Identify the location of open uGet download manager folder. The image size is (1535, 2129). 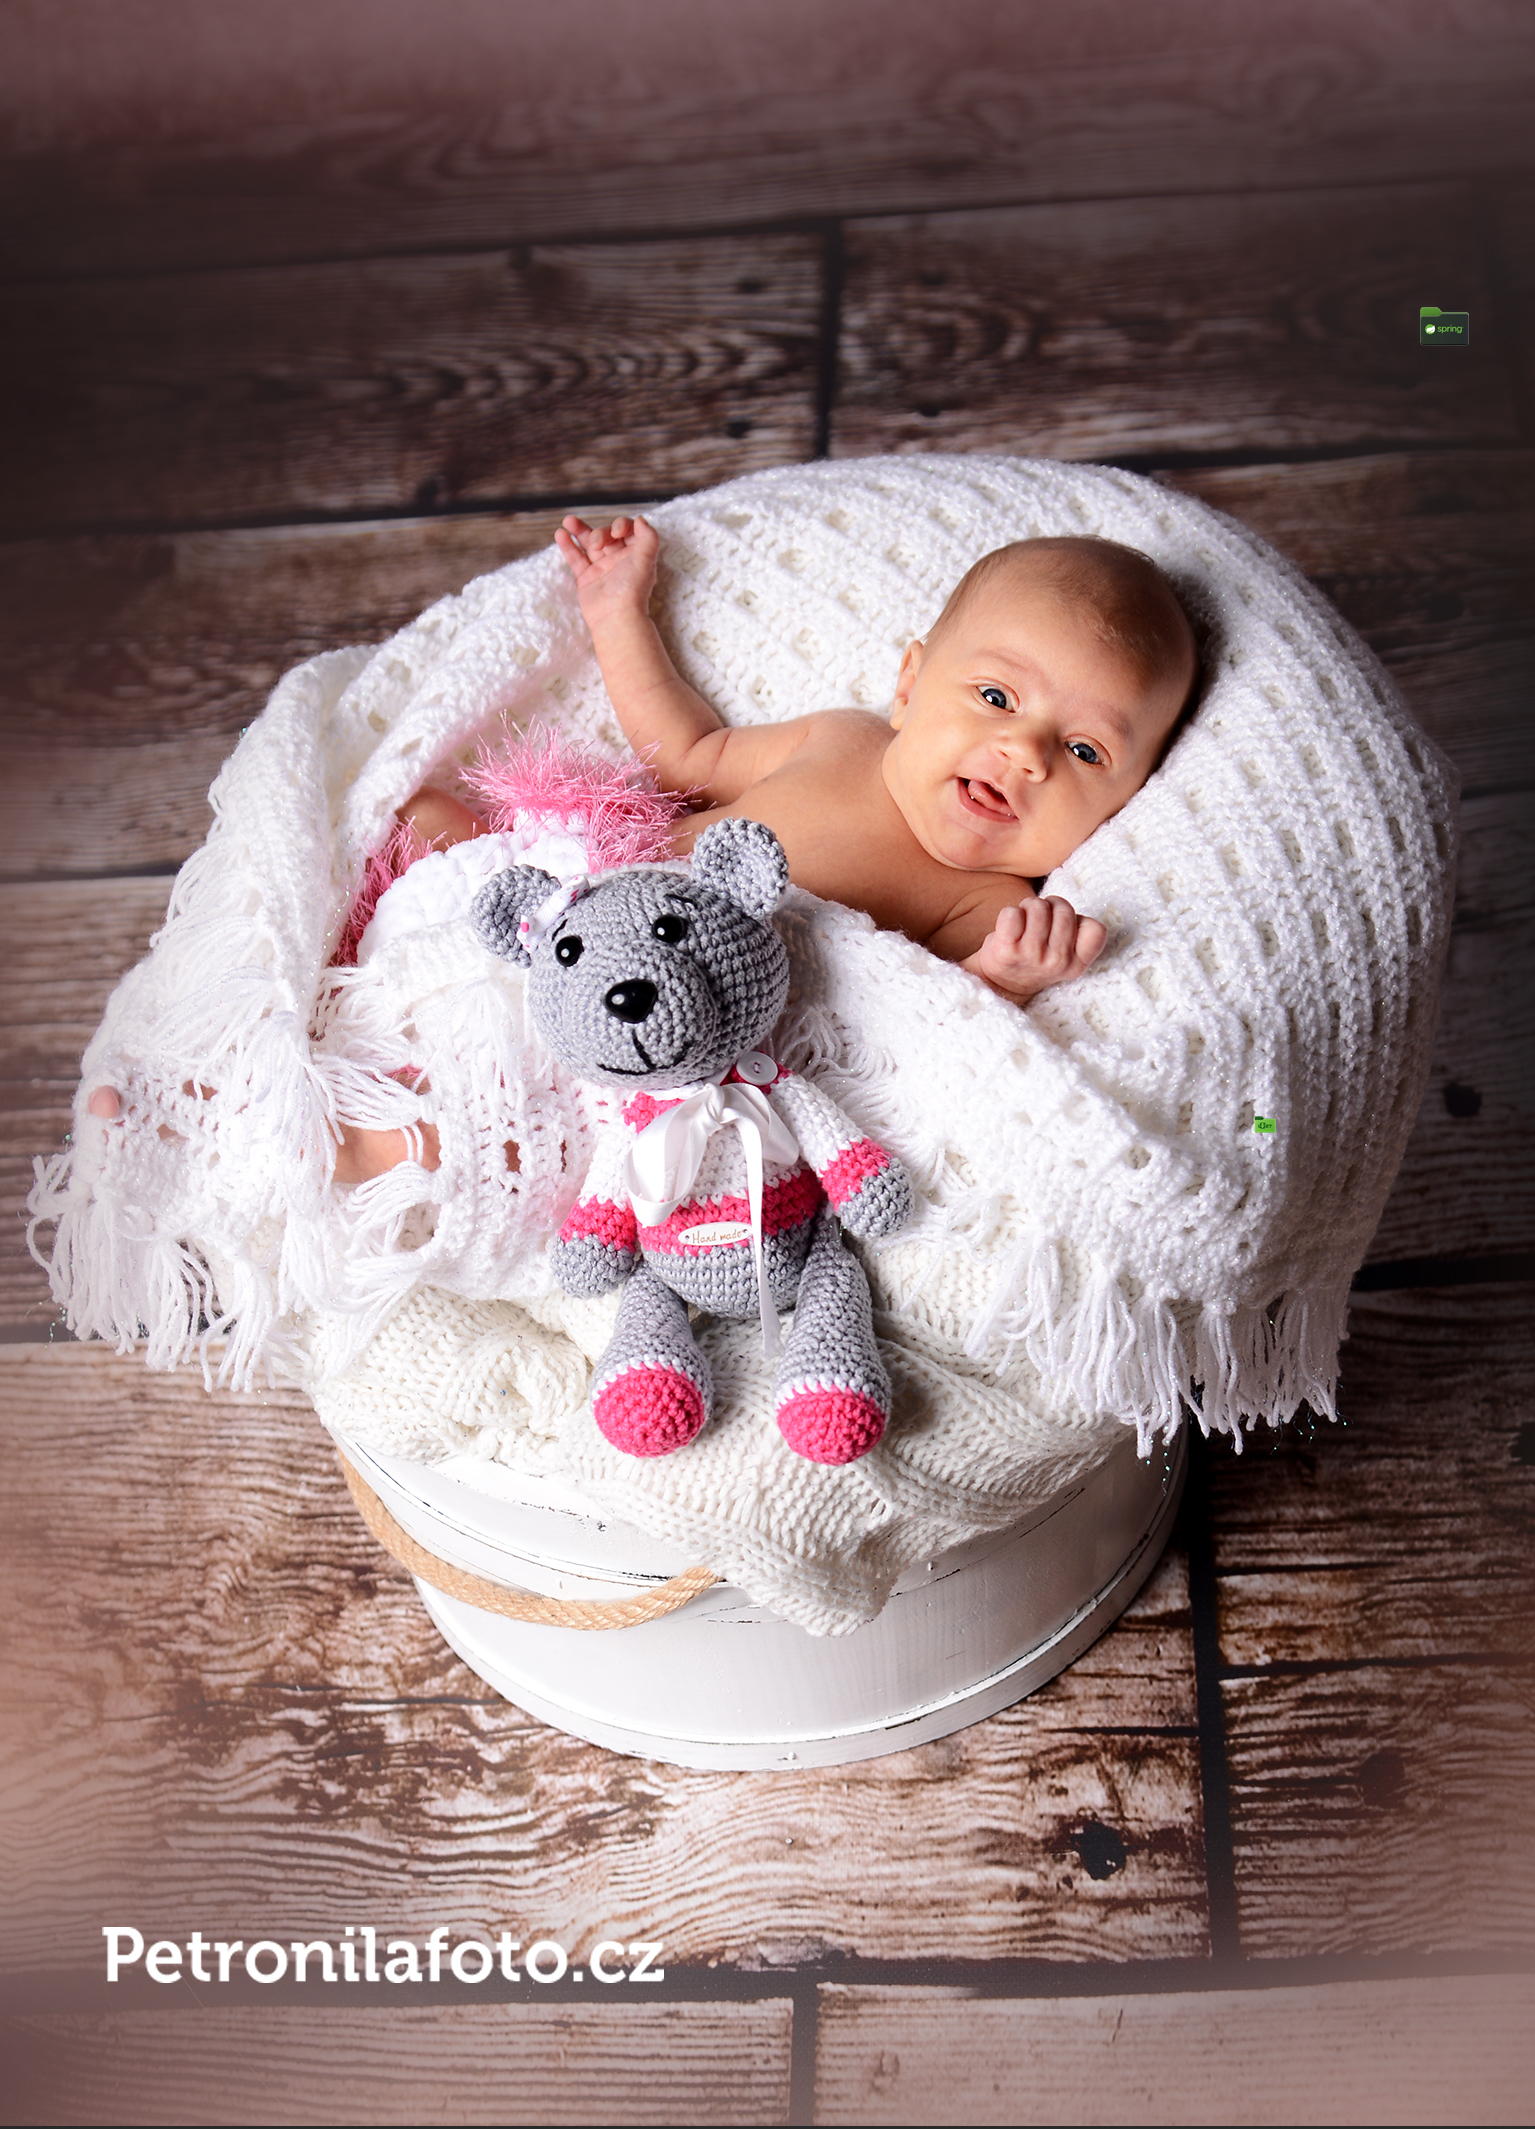
(1265, 1125).